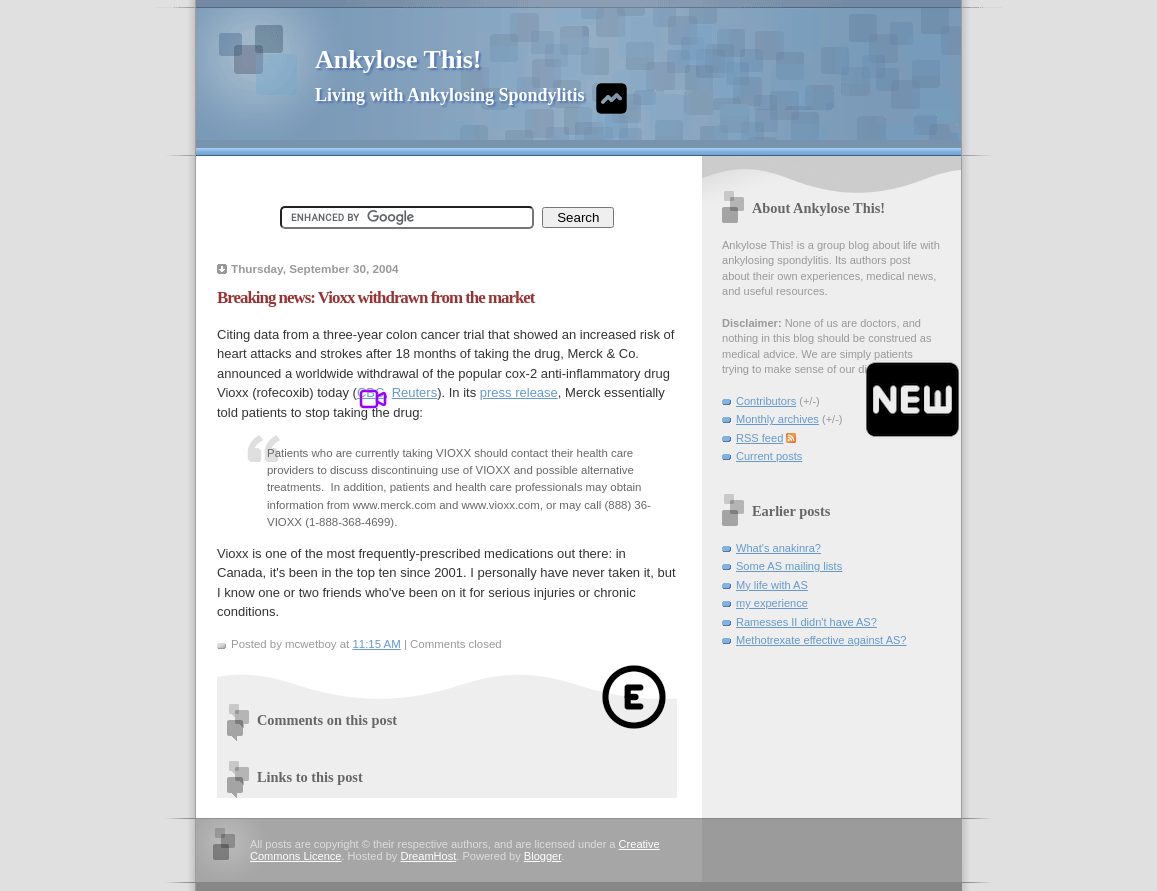 The width and height of the screenshot is (1157, 891). What do you see at coordinates (373, 399) in the screenshot?
I see `start a video call` at bounding box center [373, 399].